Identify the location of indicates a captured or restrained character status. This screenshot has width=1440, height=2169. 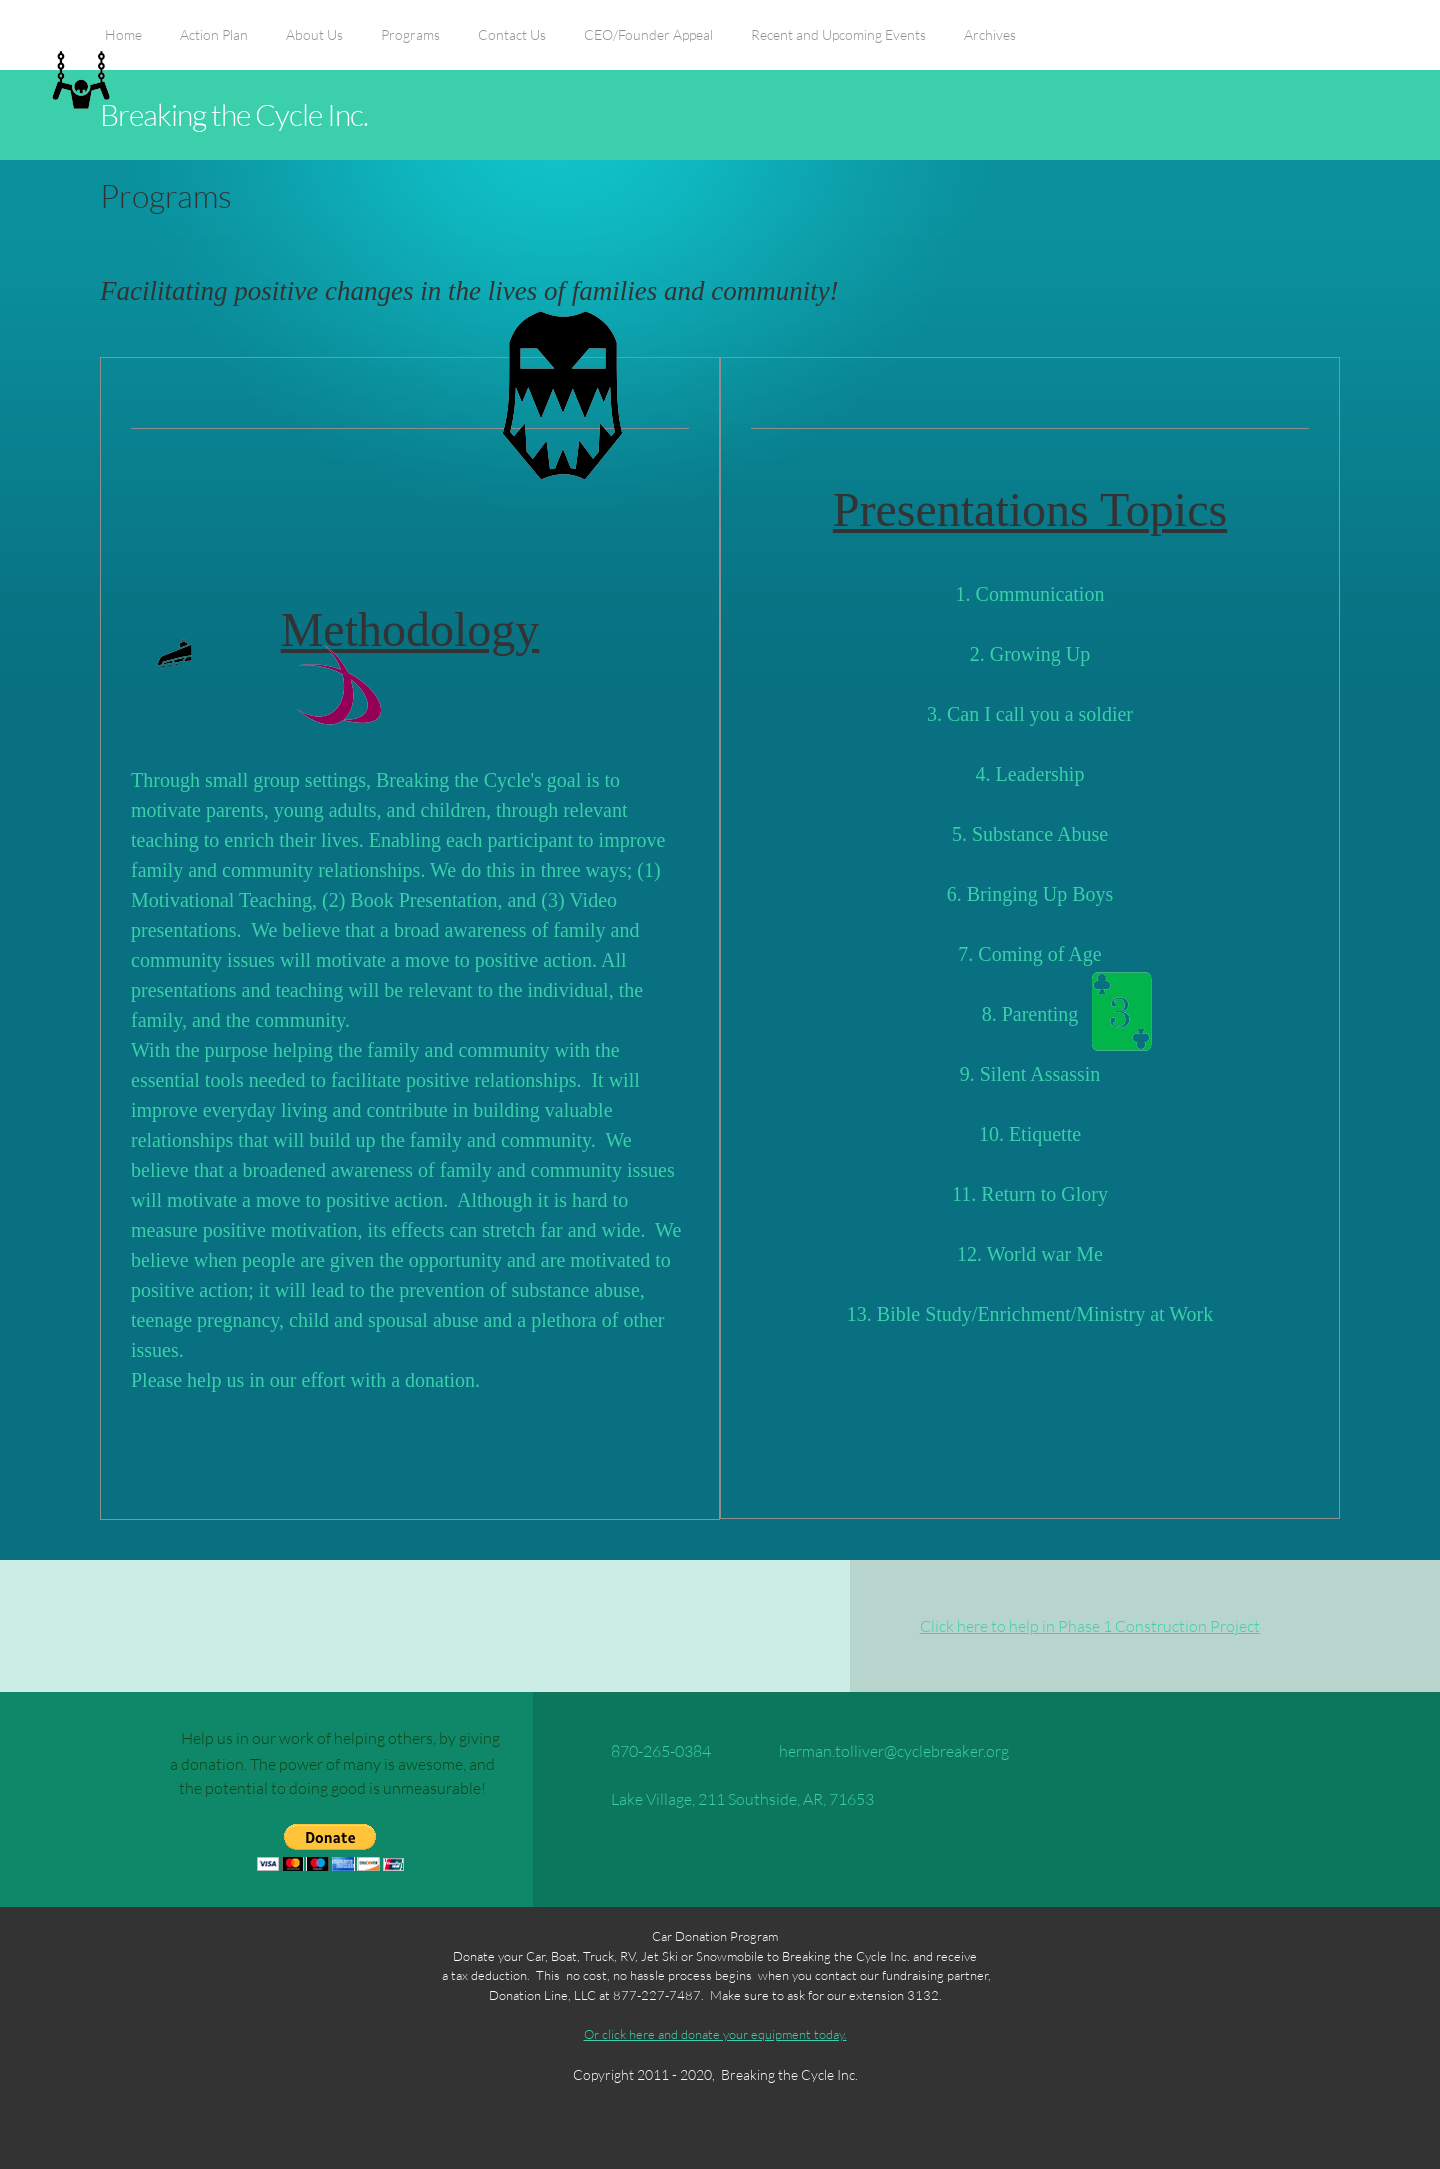
(81, 80).